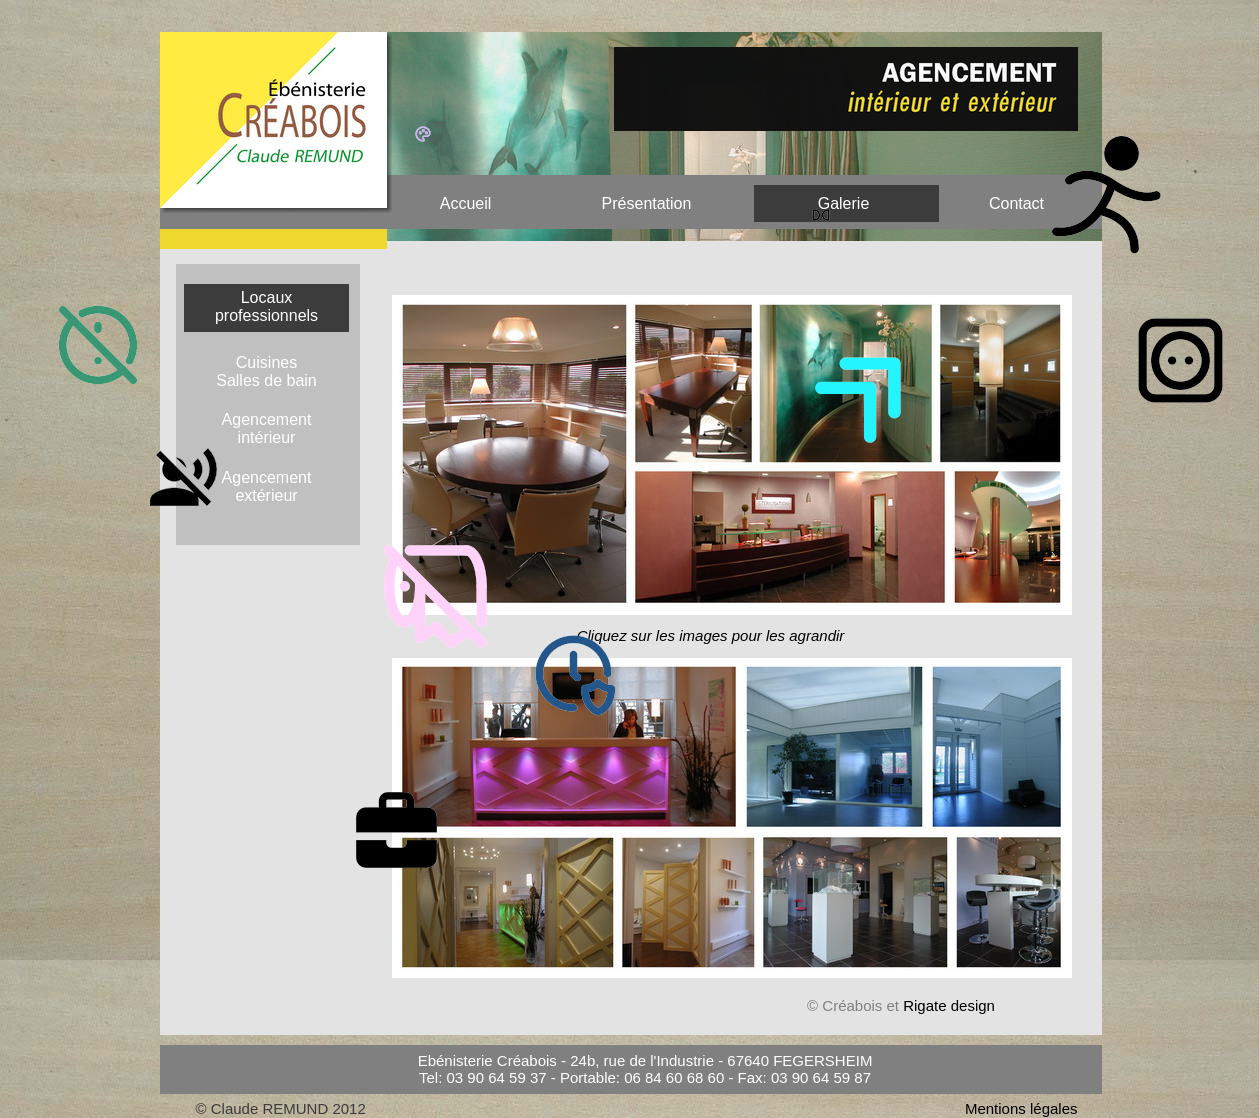 Image resolution: width=1259 pixels, height=1118 pixels. Describe the element at coordinates (1108, 192) in the screenshot. I see `start a running or fitness activity` at that location.